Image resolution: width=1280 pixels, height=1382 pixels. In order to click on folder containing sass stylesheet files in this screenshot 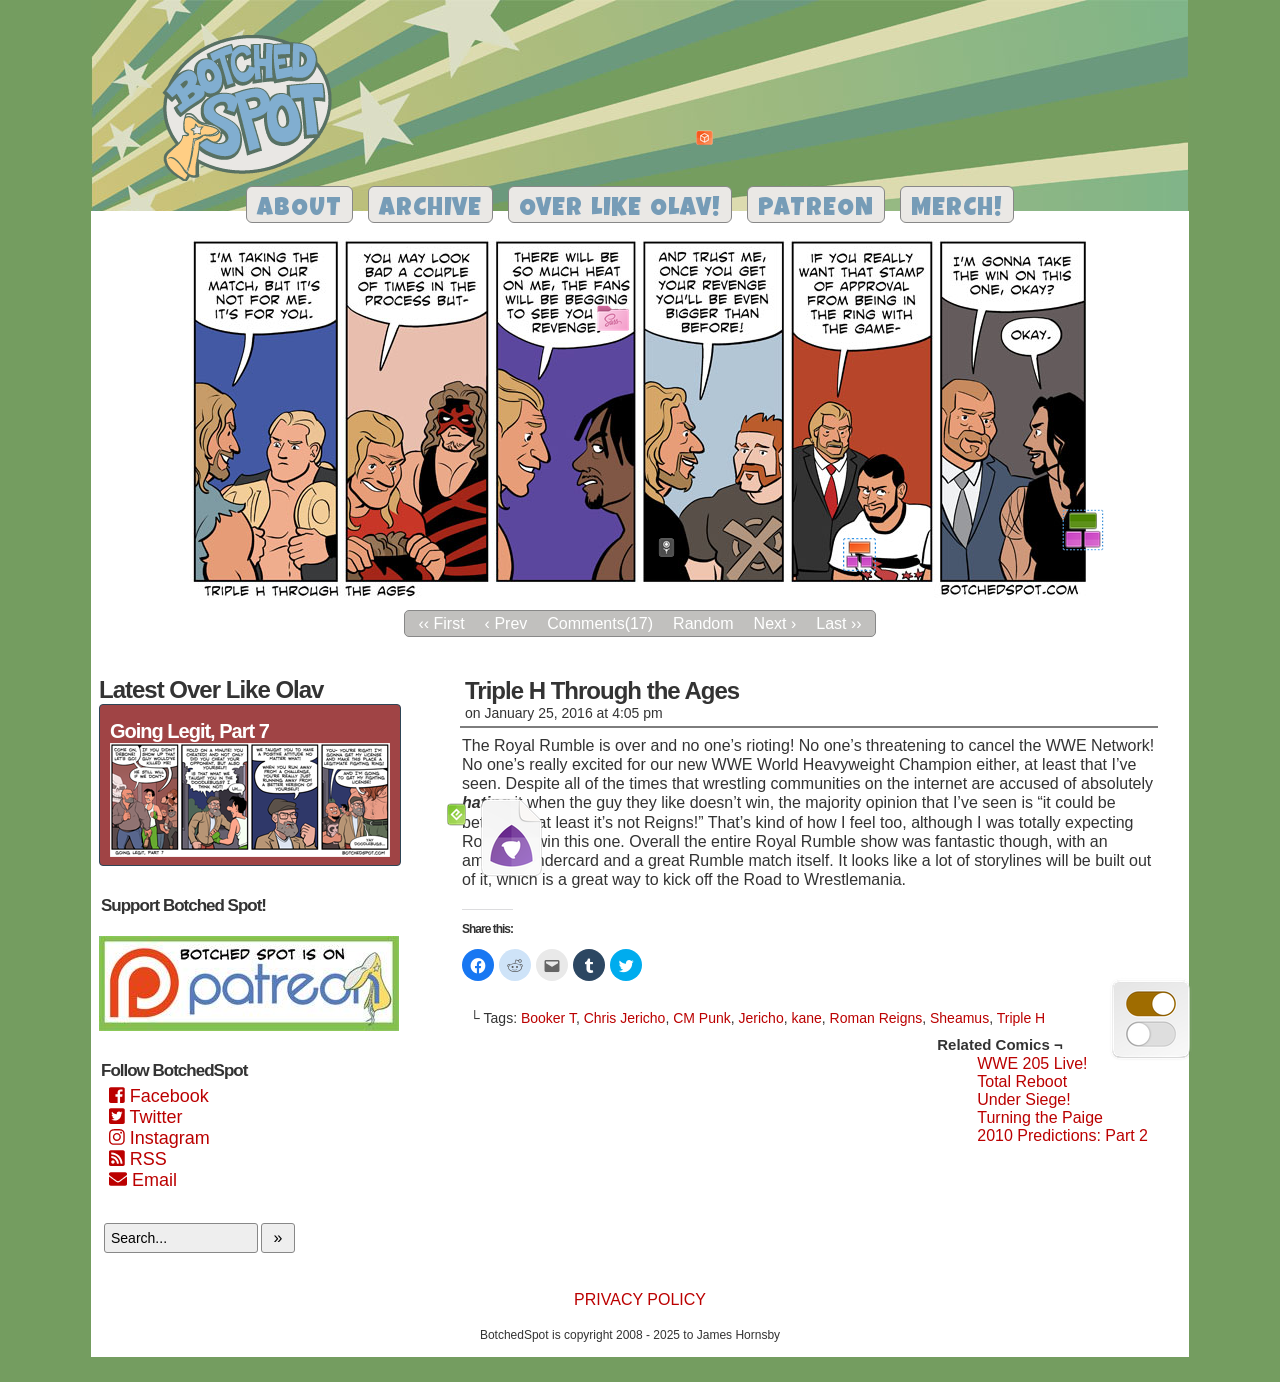, I will do `click(613, 319)`.